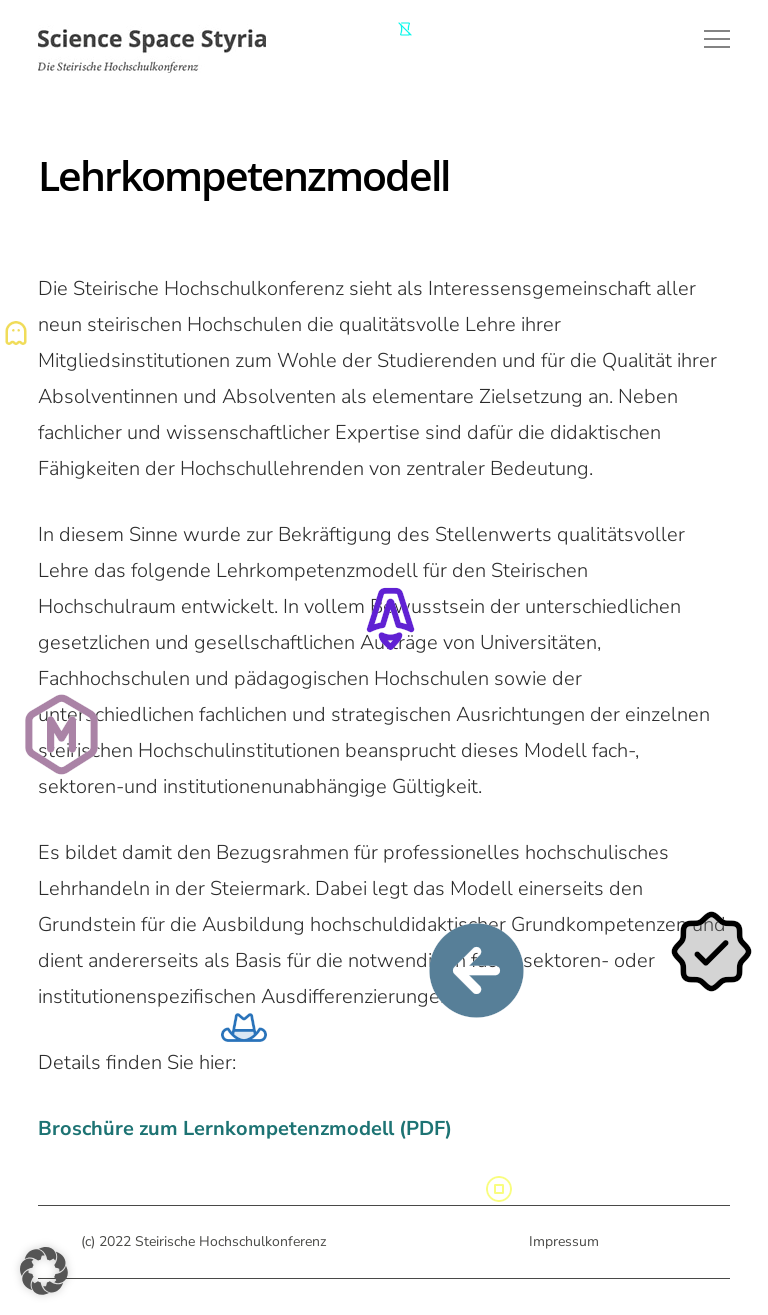  What do you see at coordinates (16, 333) in the screenshot?
I see `toggle ghost mode or invisible status` at bounding box center [16, 333].